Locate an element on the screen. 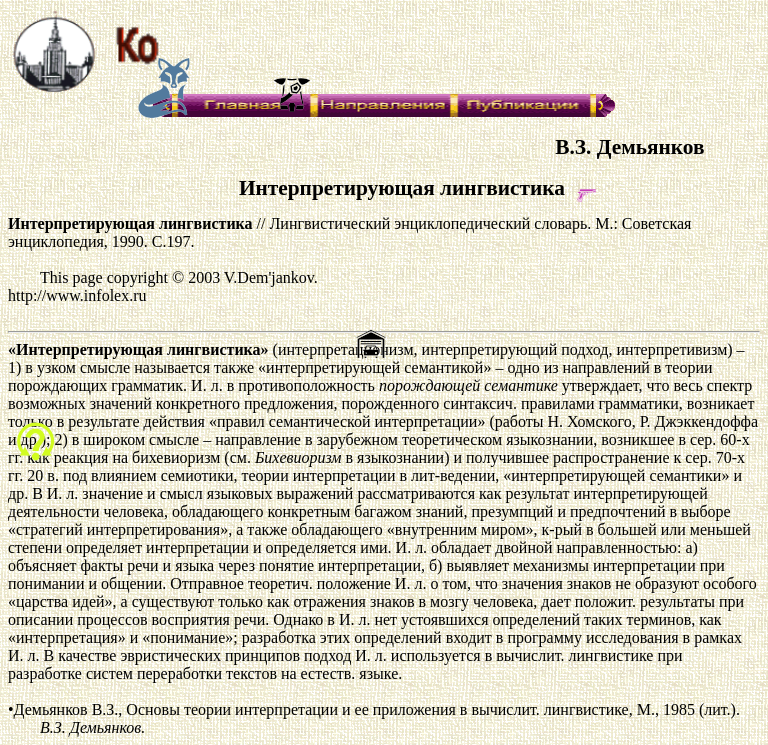  indicates unknown or uncertain status is located at coordinates (35, 441).